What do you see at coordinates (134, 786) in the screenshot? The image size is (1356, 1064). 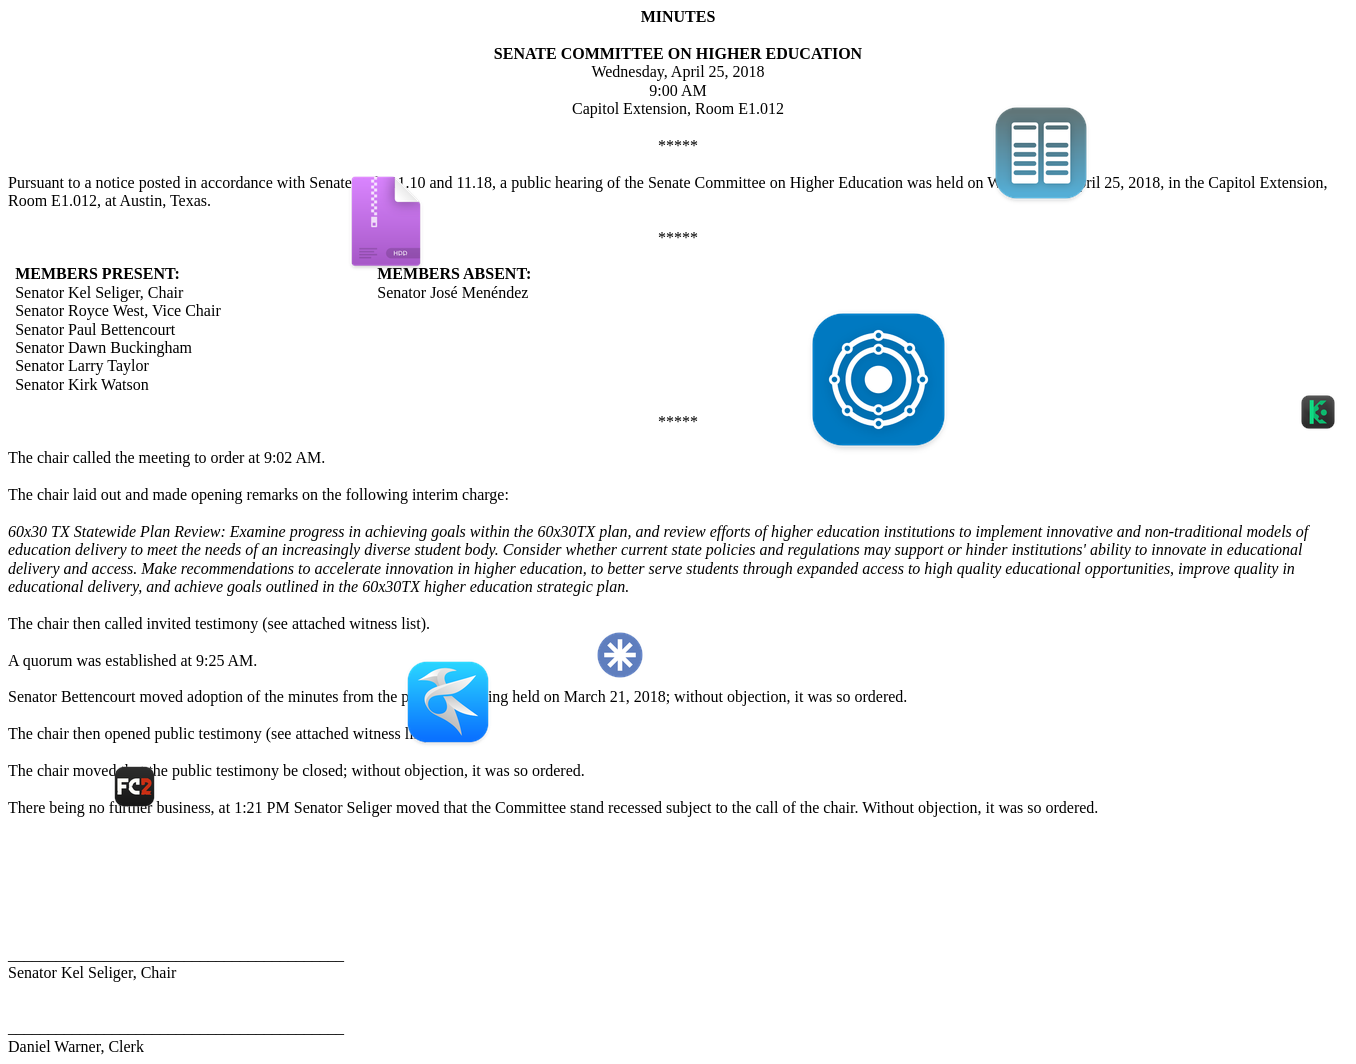 I see `launch far cry 2 game` at bounding box center [134, 786].